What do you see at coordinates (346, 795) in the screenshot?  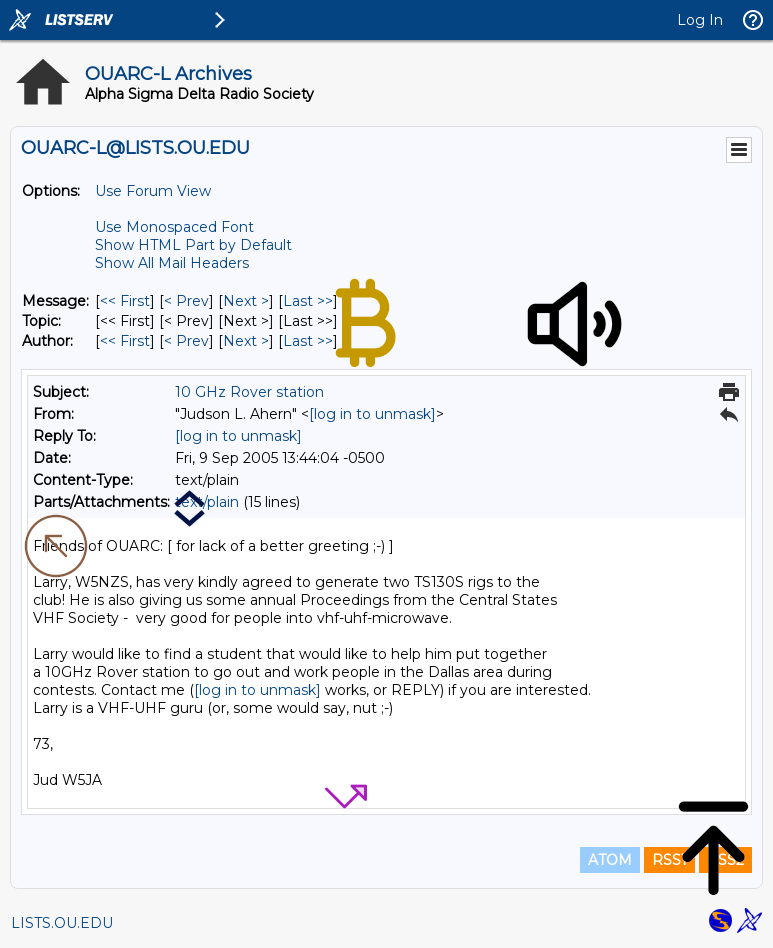 I see `reply to a message or forward content` at bounding box center [346, 795].